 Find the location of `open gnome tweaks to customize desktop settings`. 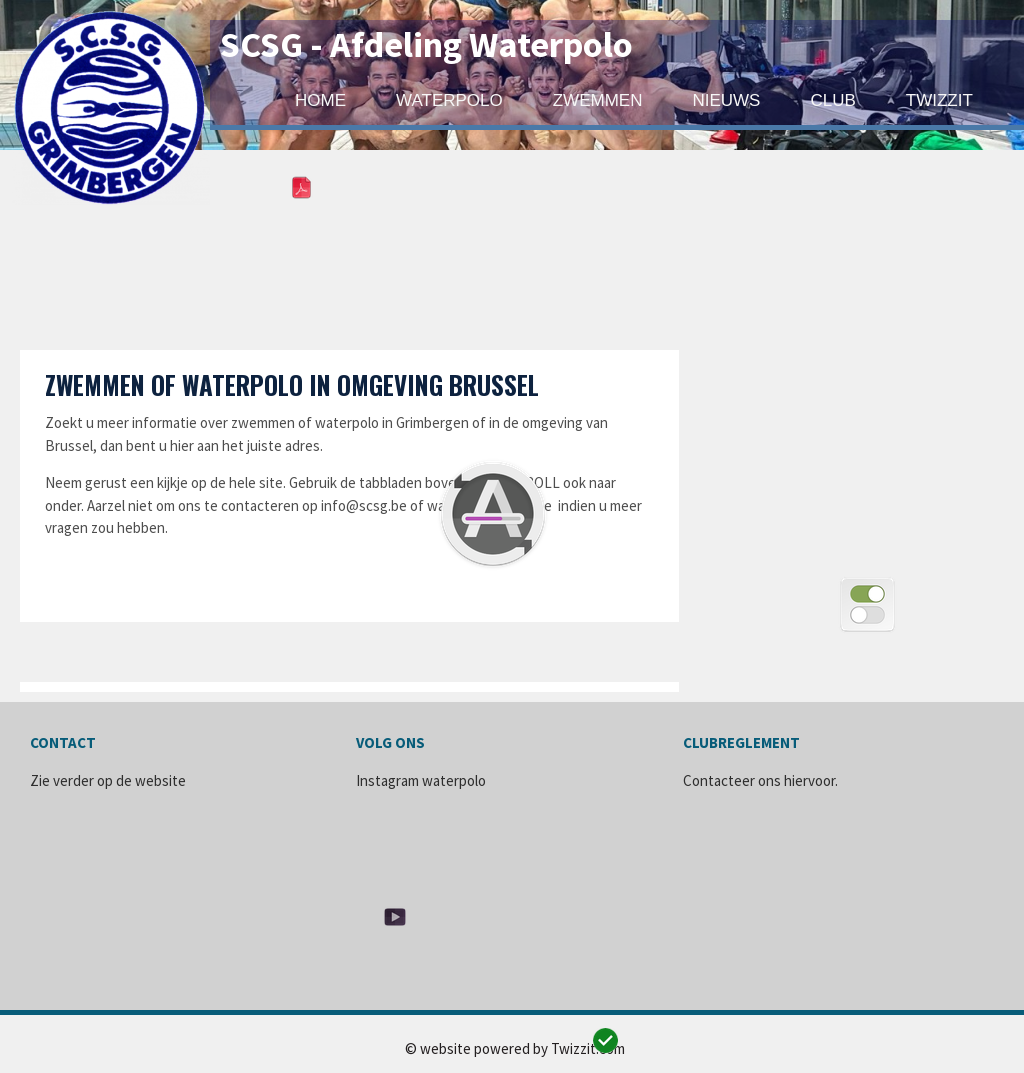

open gnome tweaks to customize desktop settings is located at coordinates (867, 604).